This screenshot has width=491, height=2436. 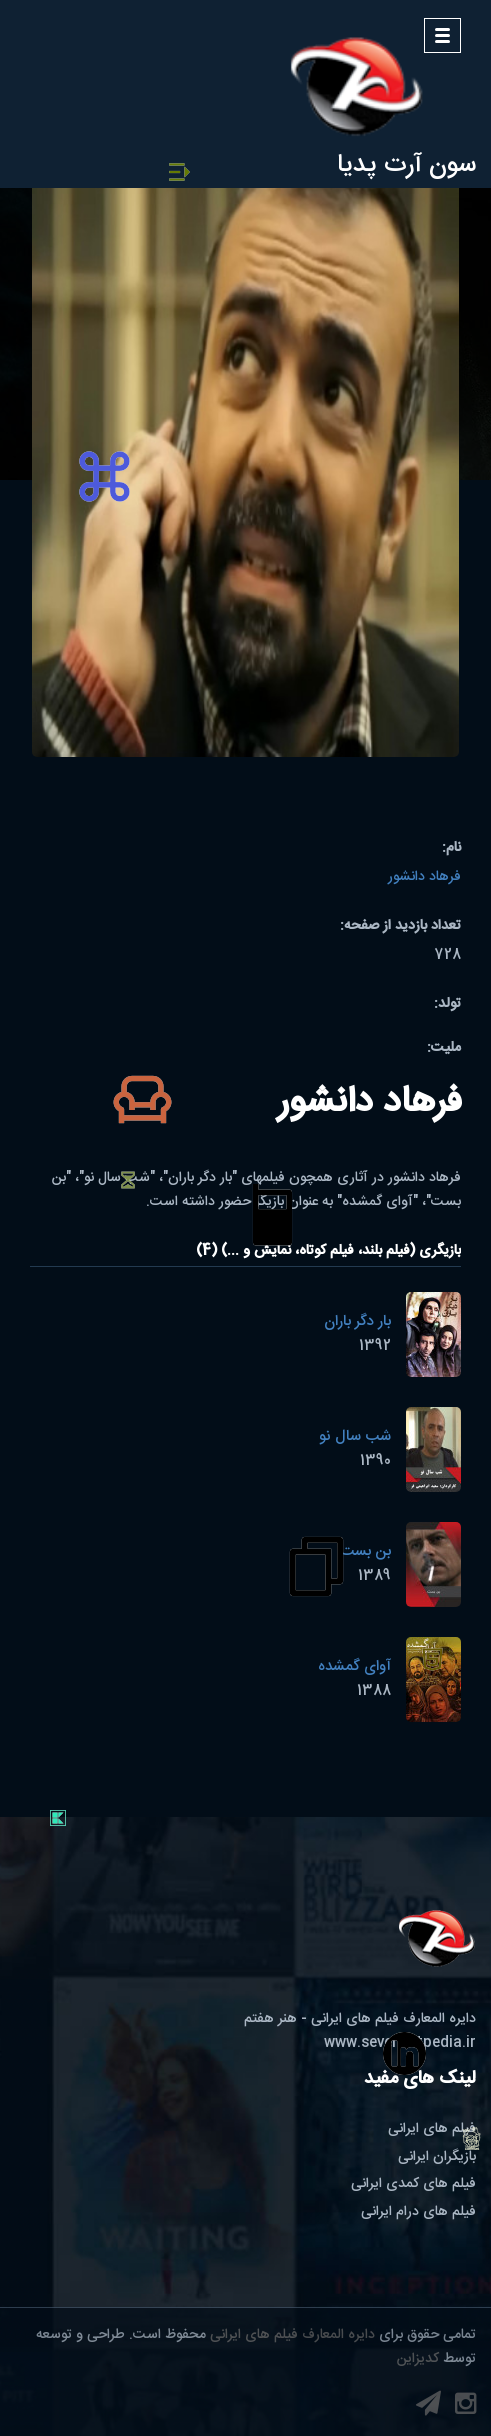 I want to click on command key symbol for keyboard shortcuts, so click(x=104, y=476).